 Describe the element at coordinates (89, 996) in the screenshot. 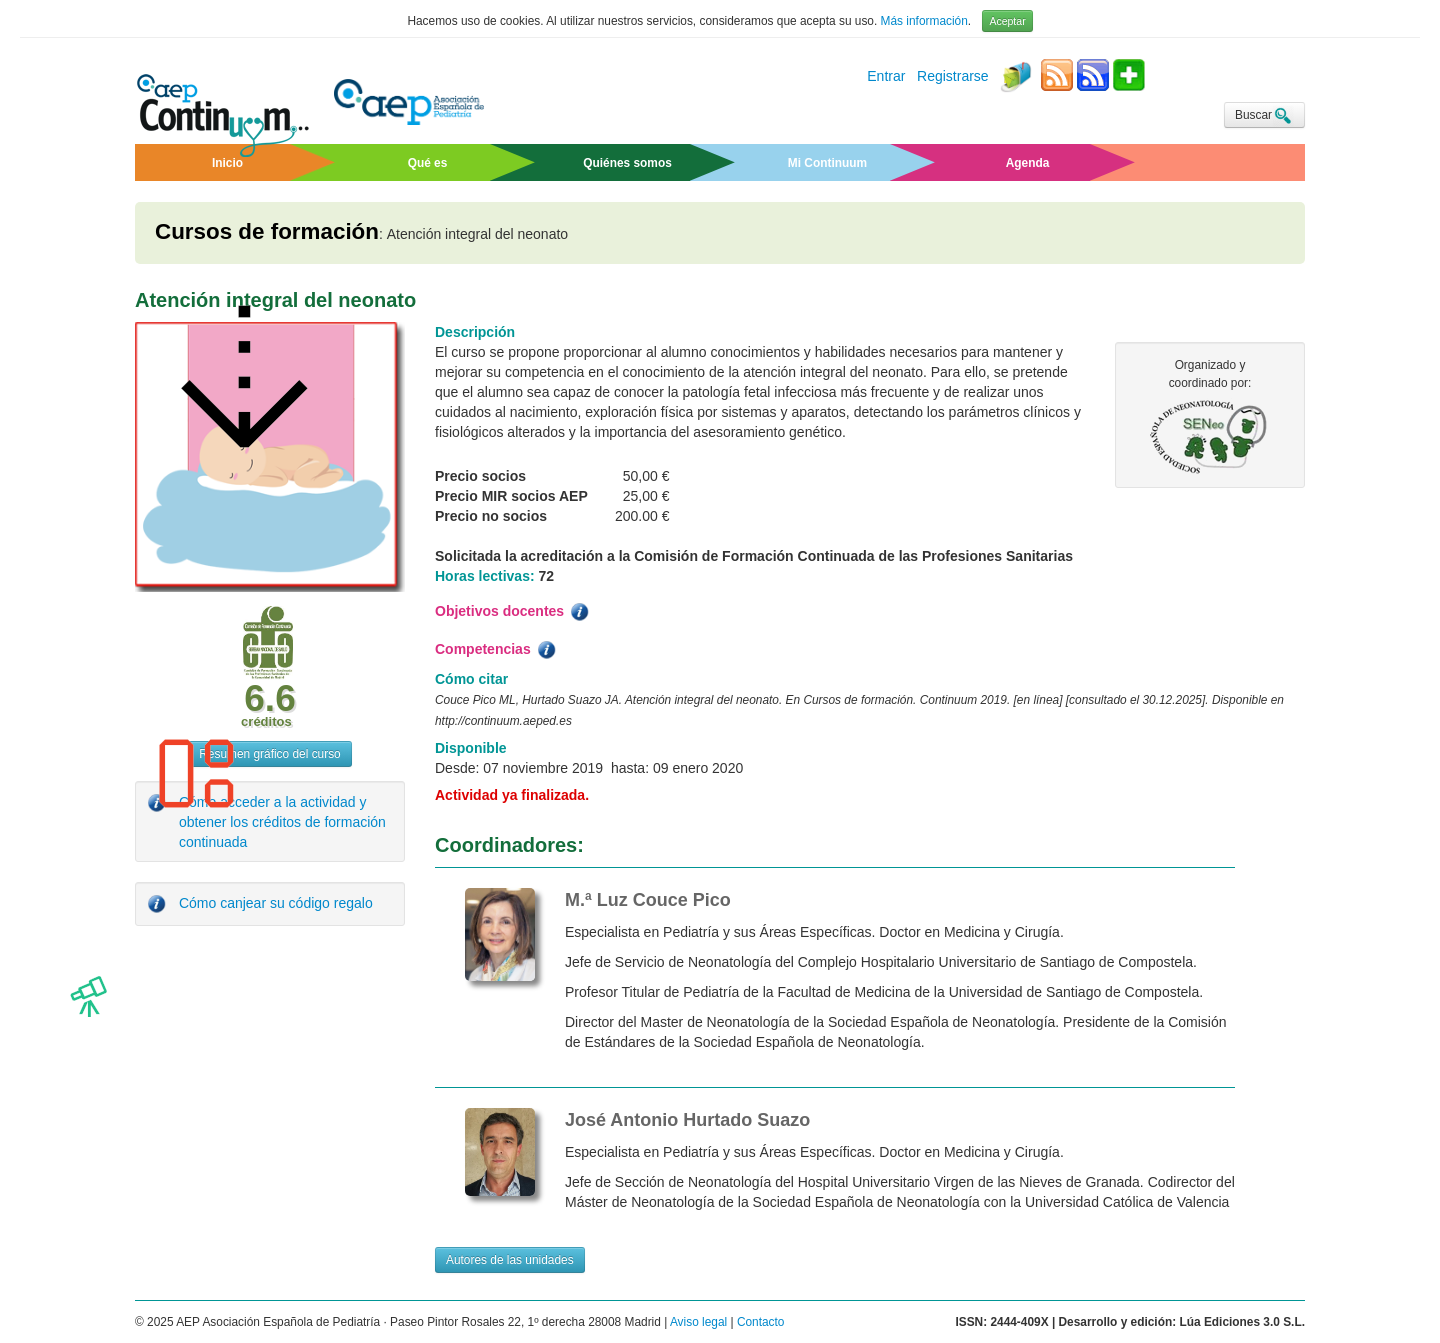

I see `explore or discover new content` at that location.